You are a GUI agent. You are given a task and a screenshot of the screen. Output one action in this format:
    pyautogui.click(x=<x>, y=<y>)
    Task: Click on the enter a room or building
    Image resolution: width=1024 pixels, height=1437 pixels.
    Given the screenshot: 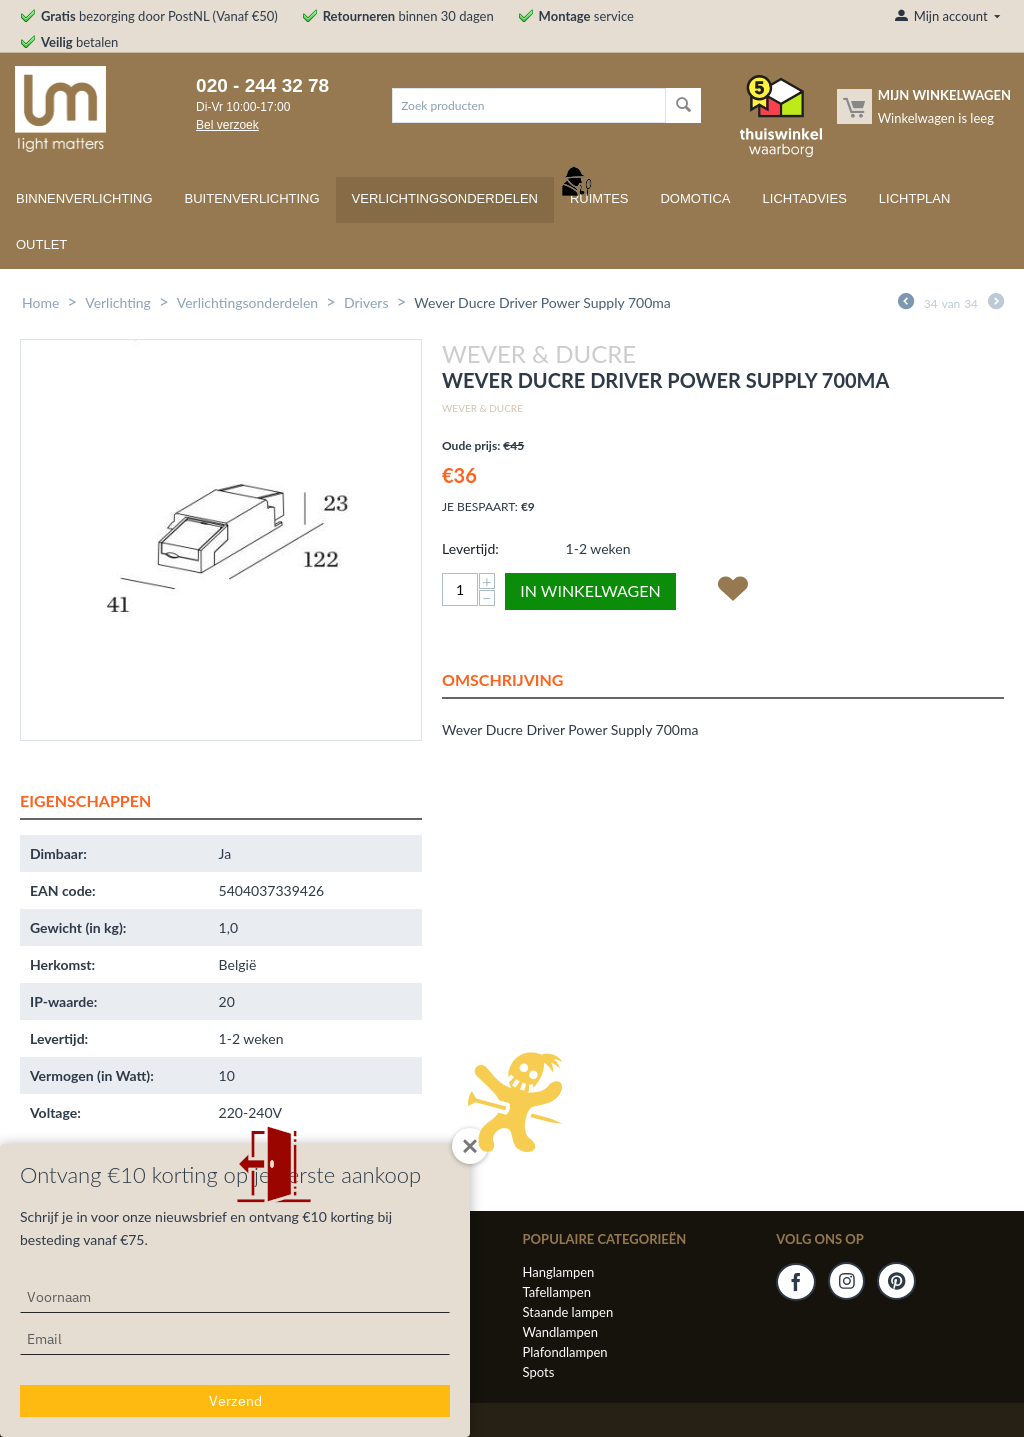 What is the action you would take?
    pyautogui.click(x=274, y=1164)
    